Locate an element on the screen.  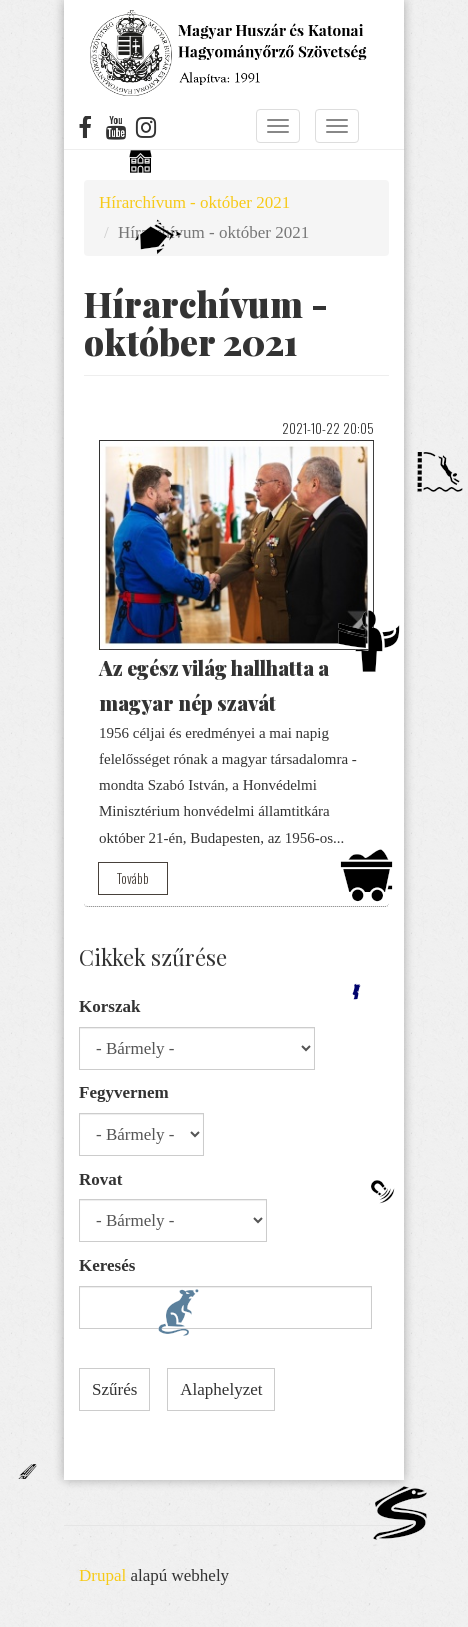
select portugal as your country or region is located at coordinates (356, 991).